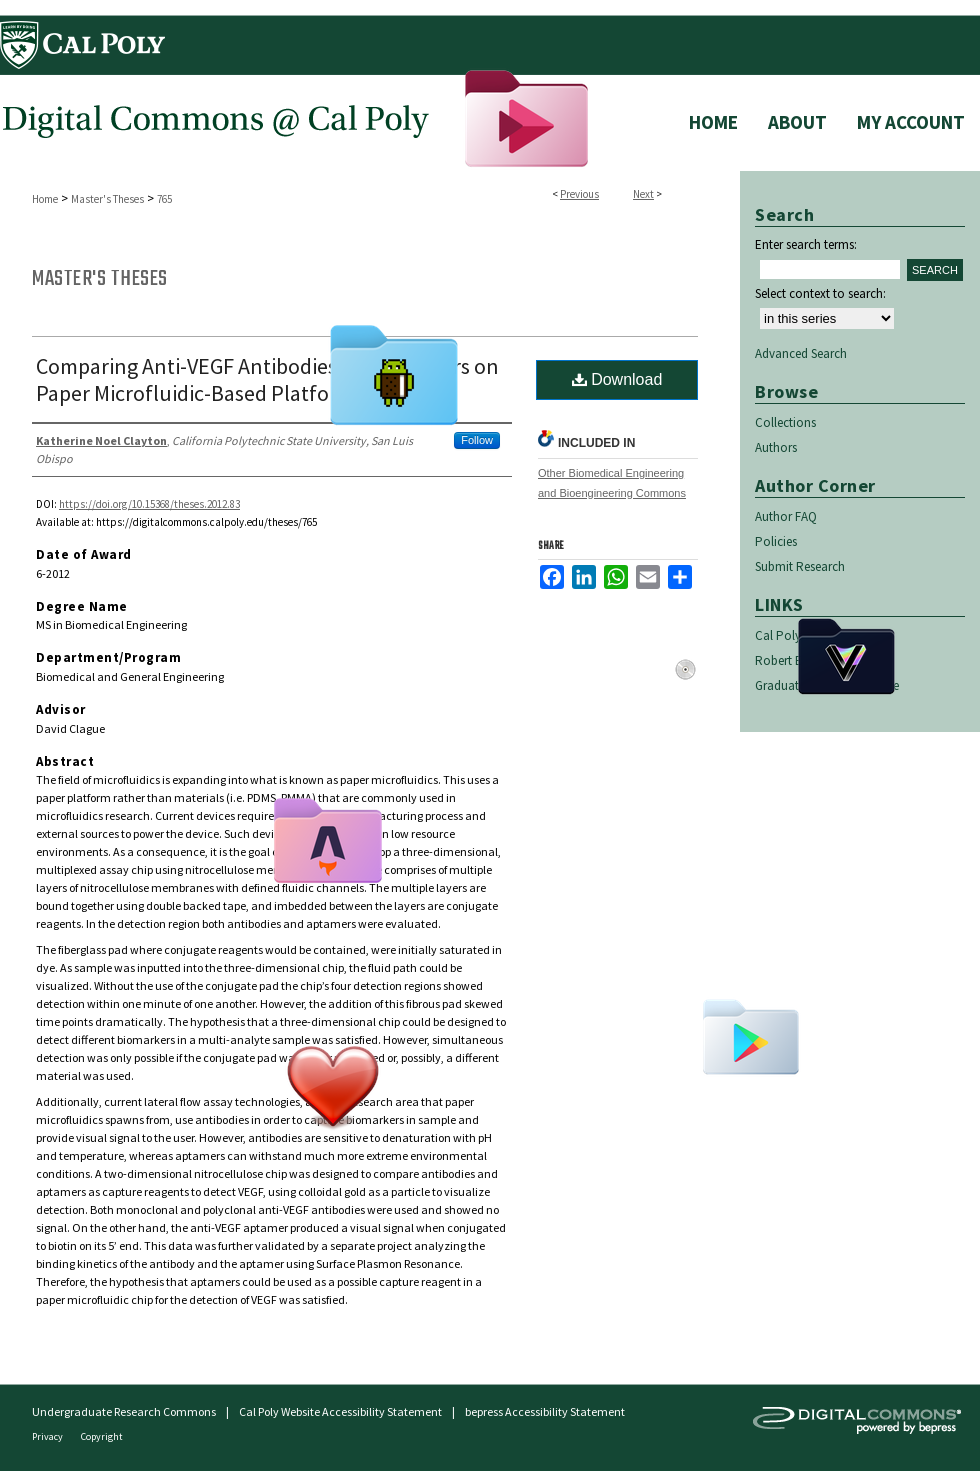 Image resolution: width=980 pixels, height=1471 pixels. What do you see at coordinates (327, 843) in the screenshot?
I see `open astro project folder` at bounding box center [327, 843].